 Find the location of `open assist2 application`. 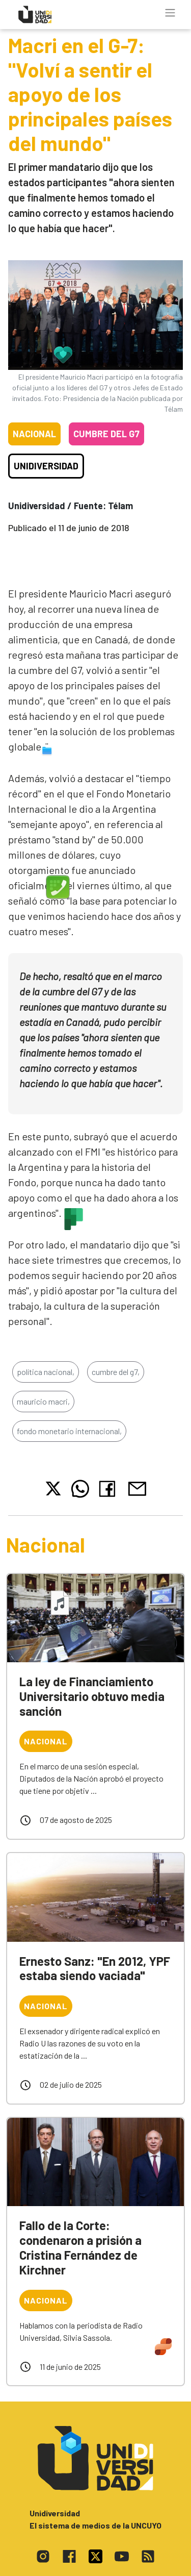

open assist2 application is located at coordinates (71, 2443).